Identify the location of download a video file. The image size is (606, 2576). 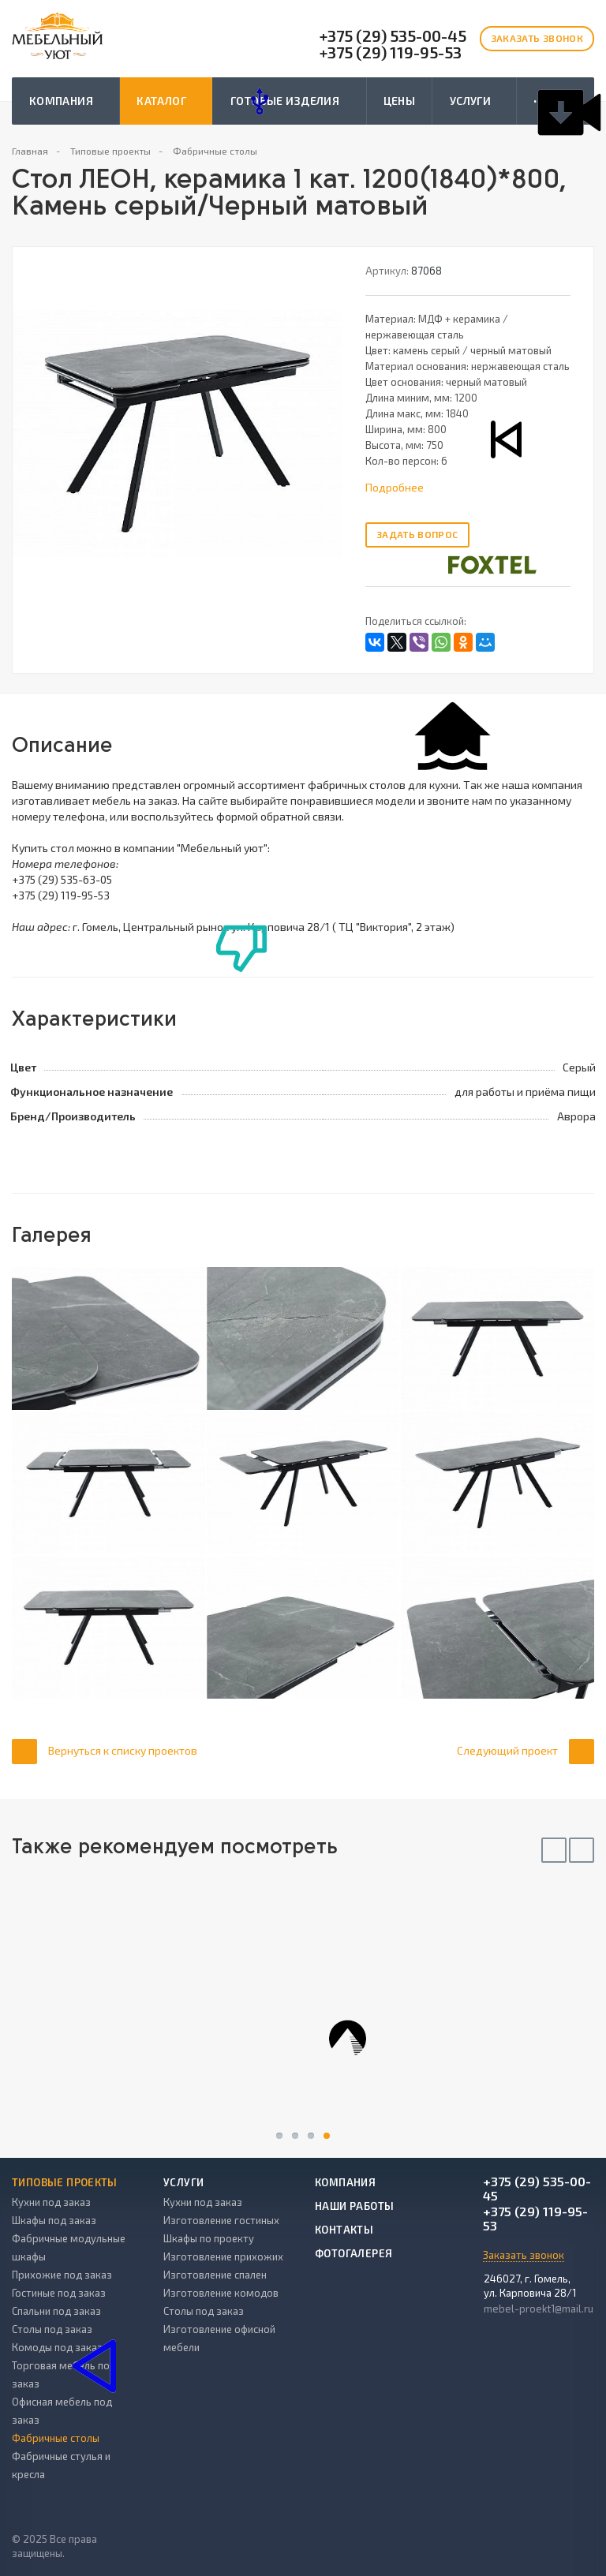
(569, 112).